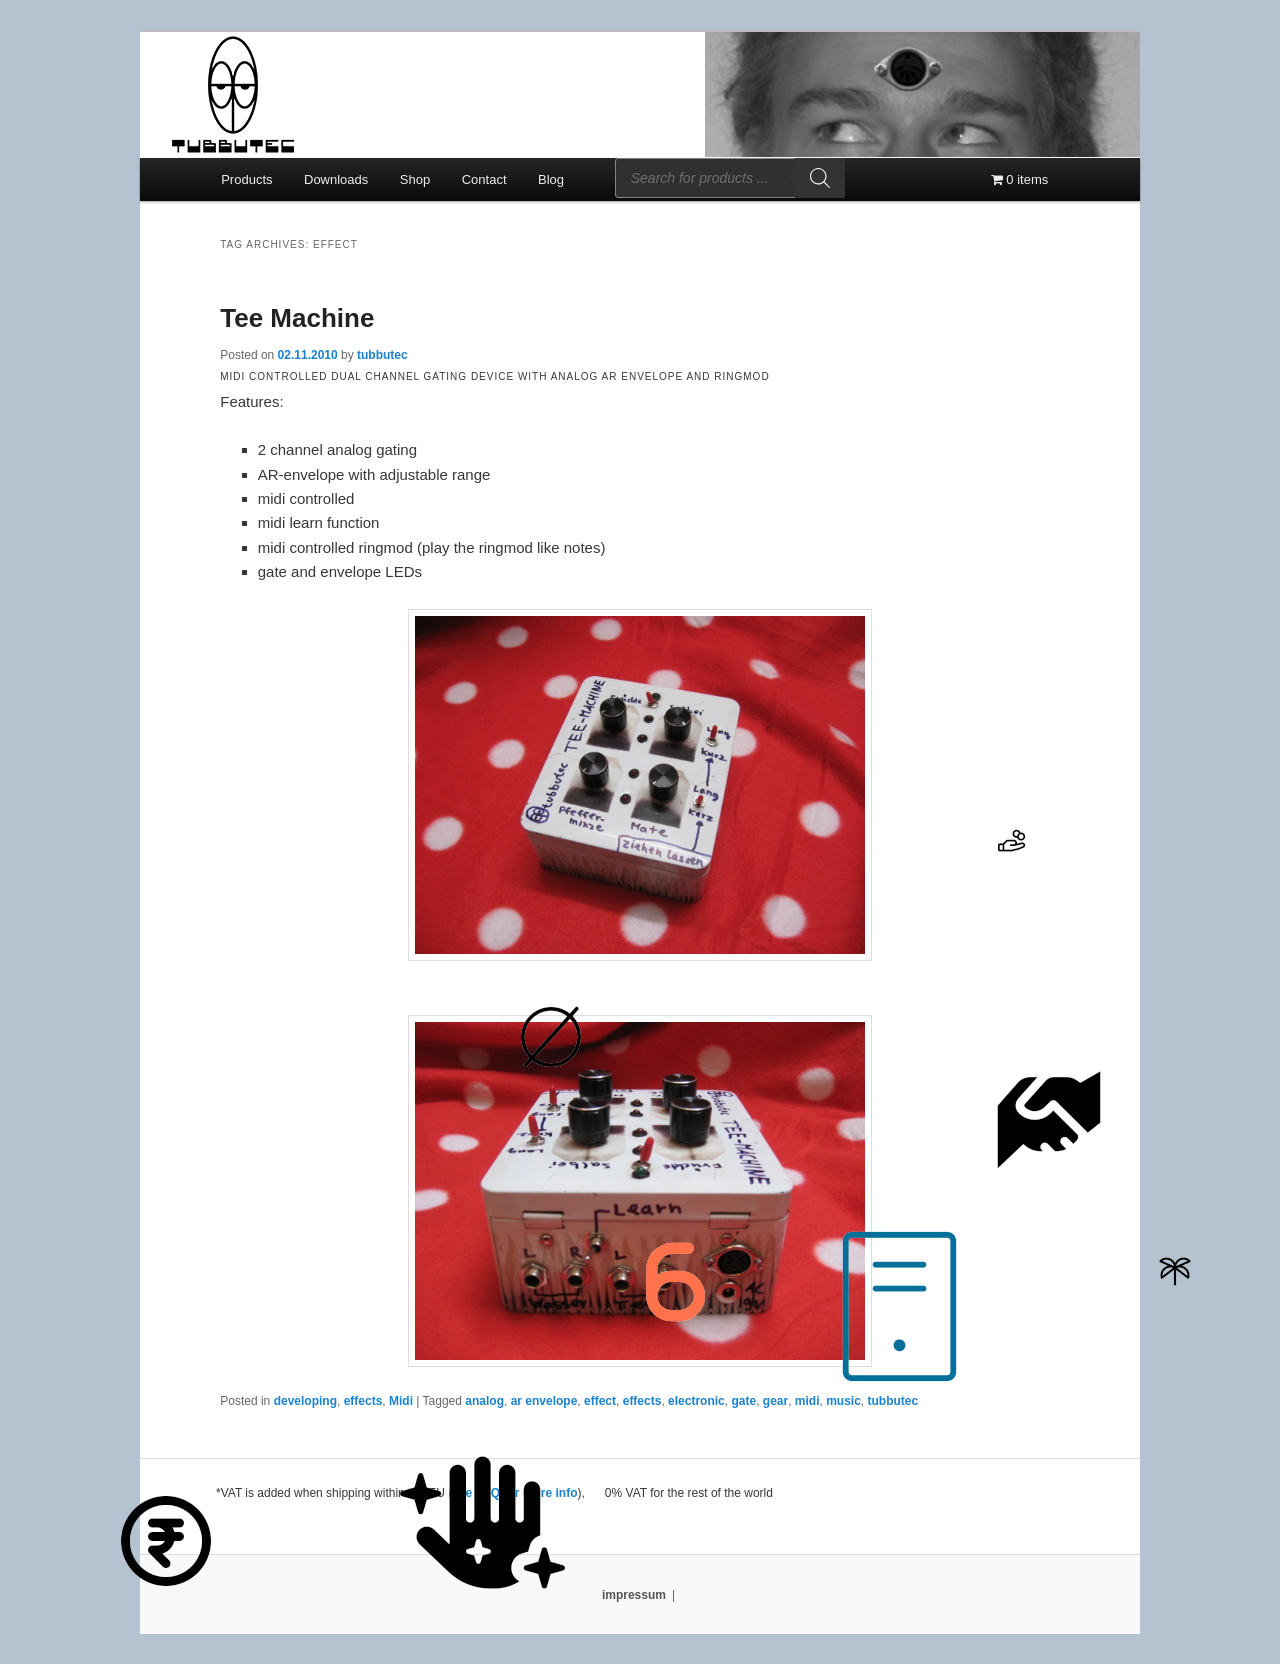  What do you see at coordinates (482, 1522) in the screenshot?
I see `hand sanitizer or hand washing reminder` at bounding box center [482, 1522].